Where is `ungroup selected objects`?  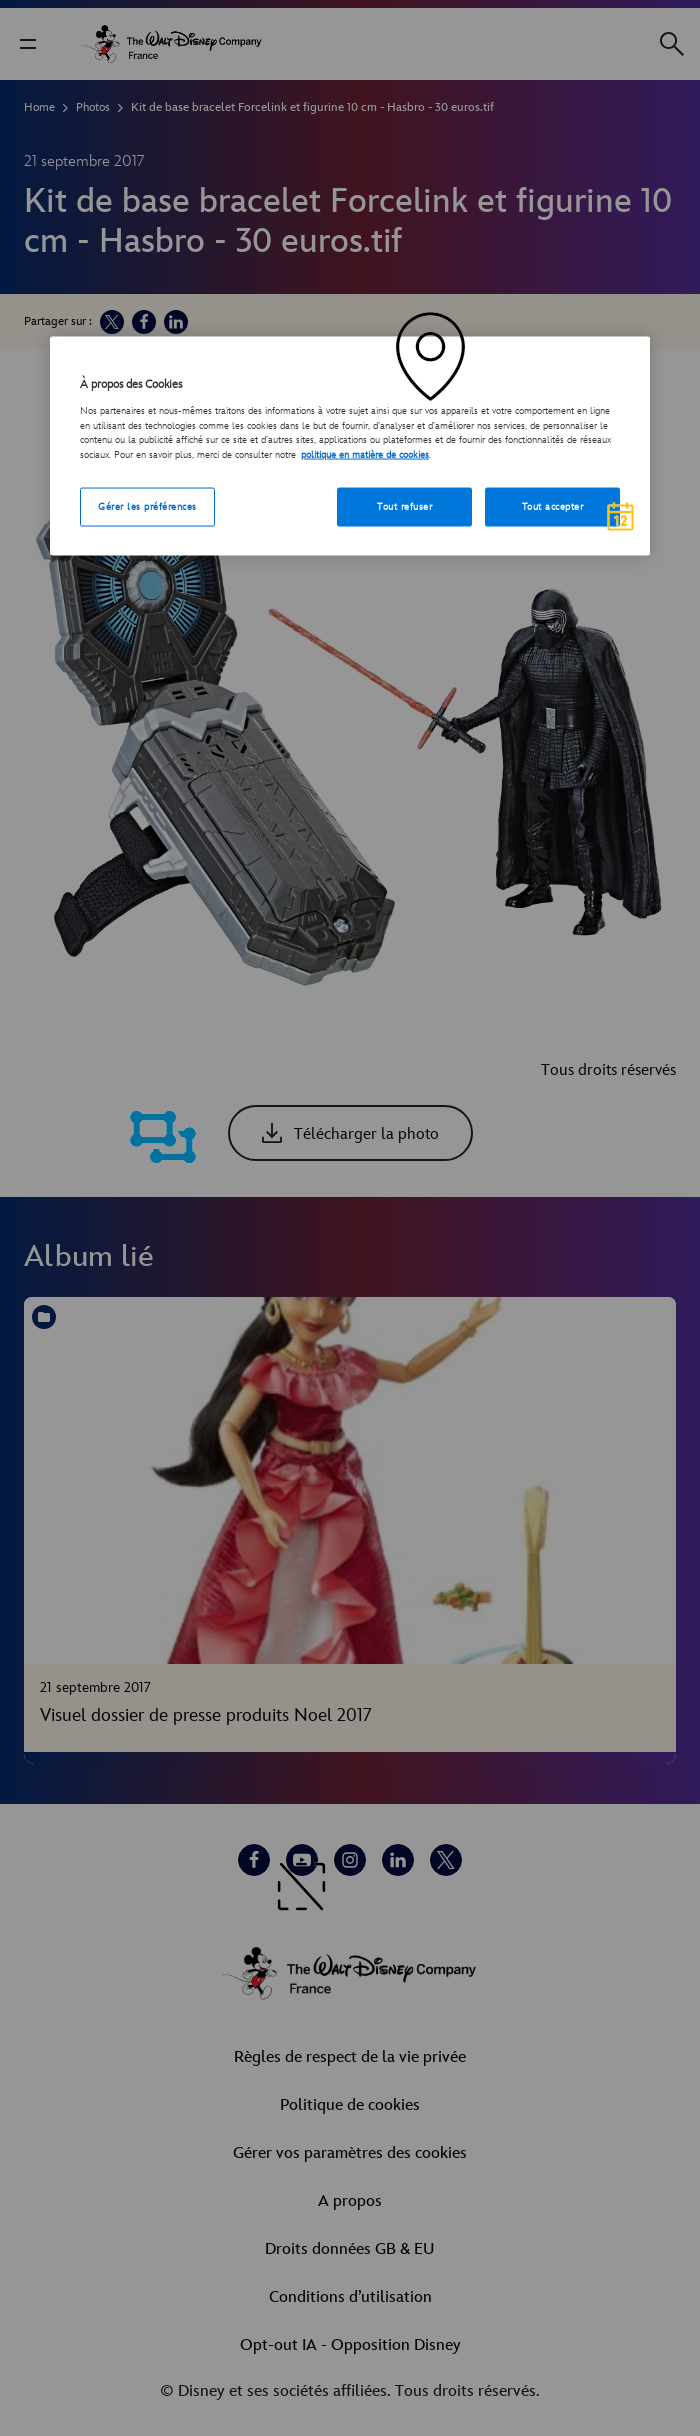
ungroup selected objects is located at coordinates (163, 1137).